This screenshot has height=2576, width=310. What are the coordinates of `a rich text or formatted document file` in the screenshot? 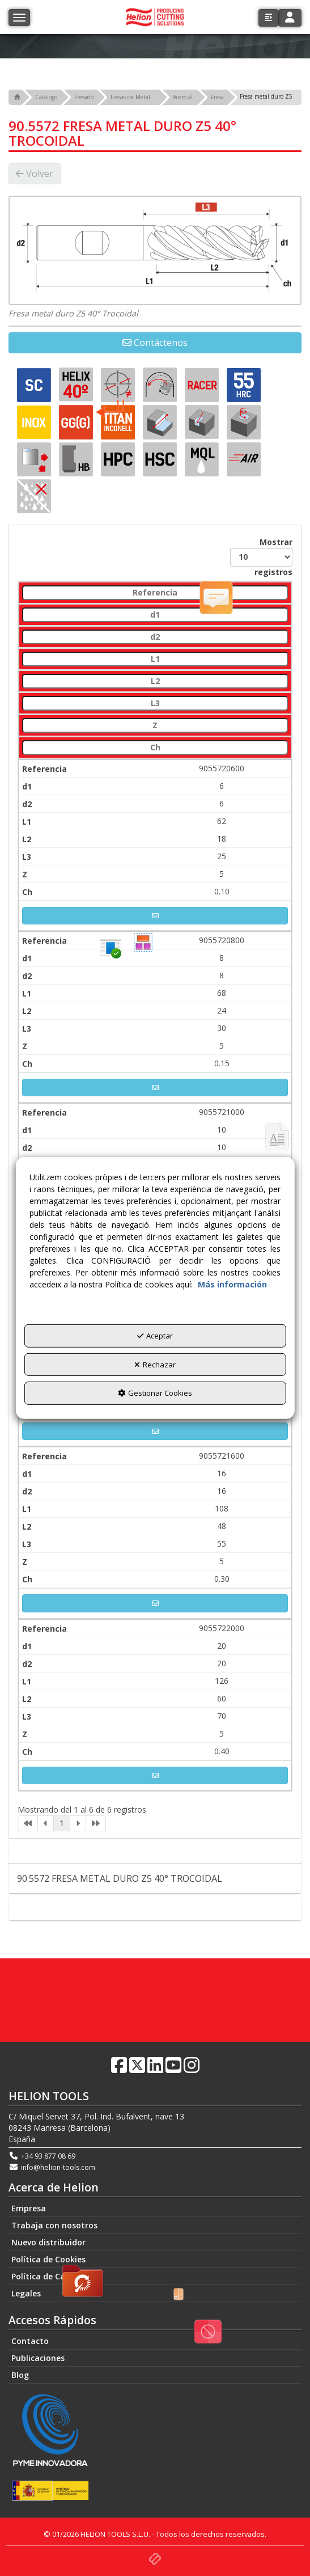 It's located at (277, 1137).